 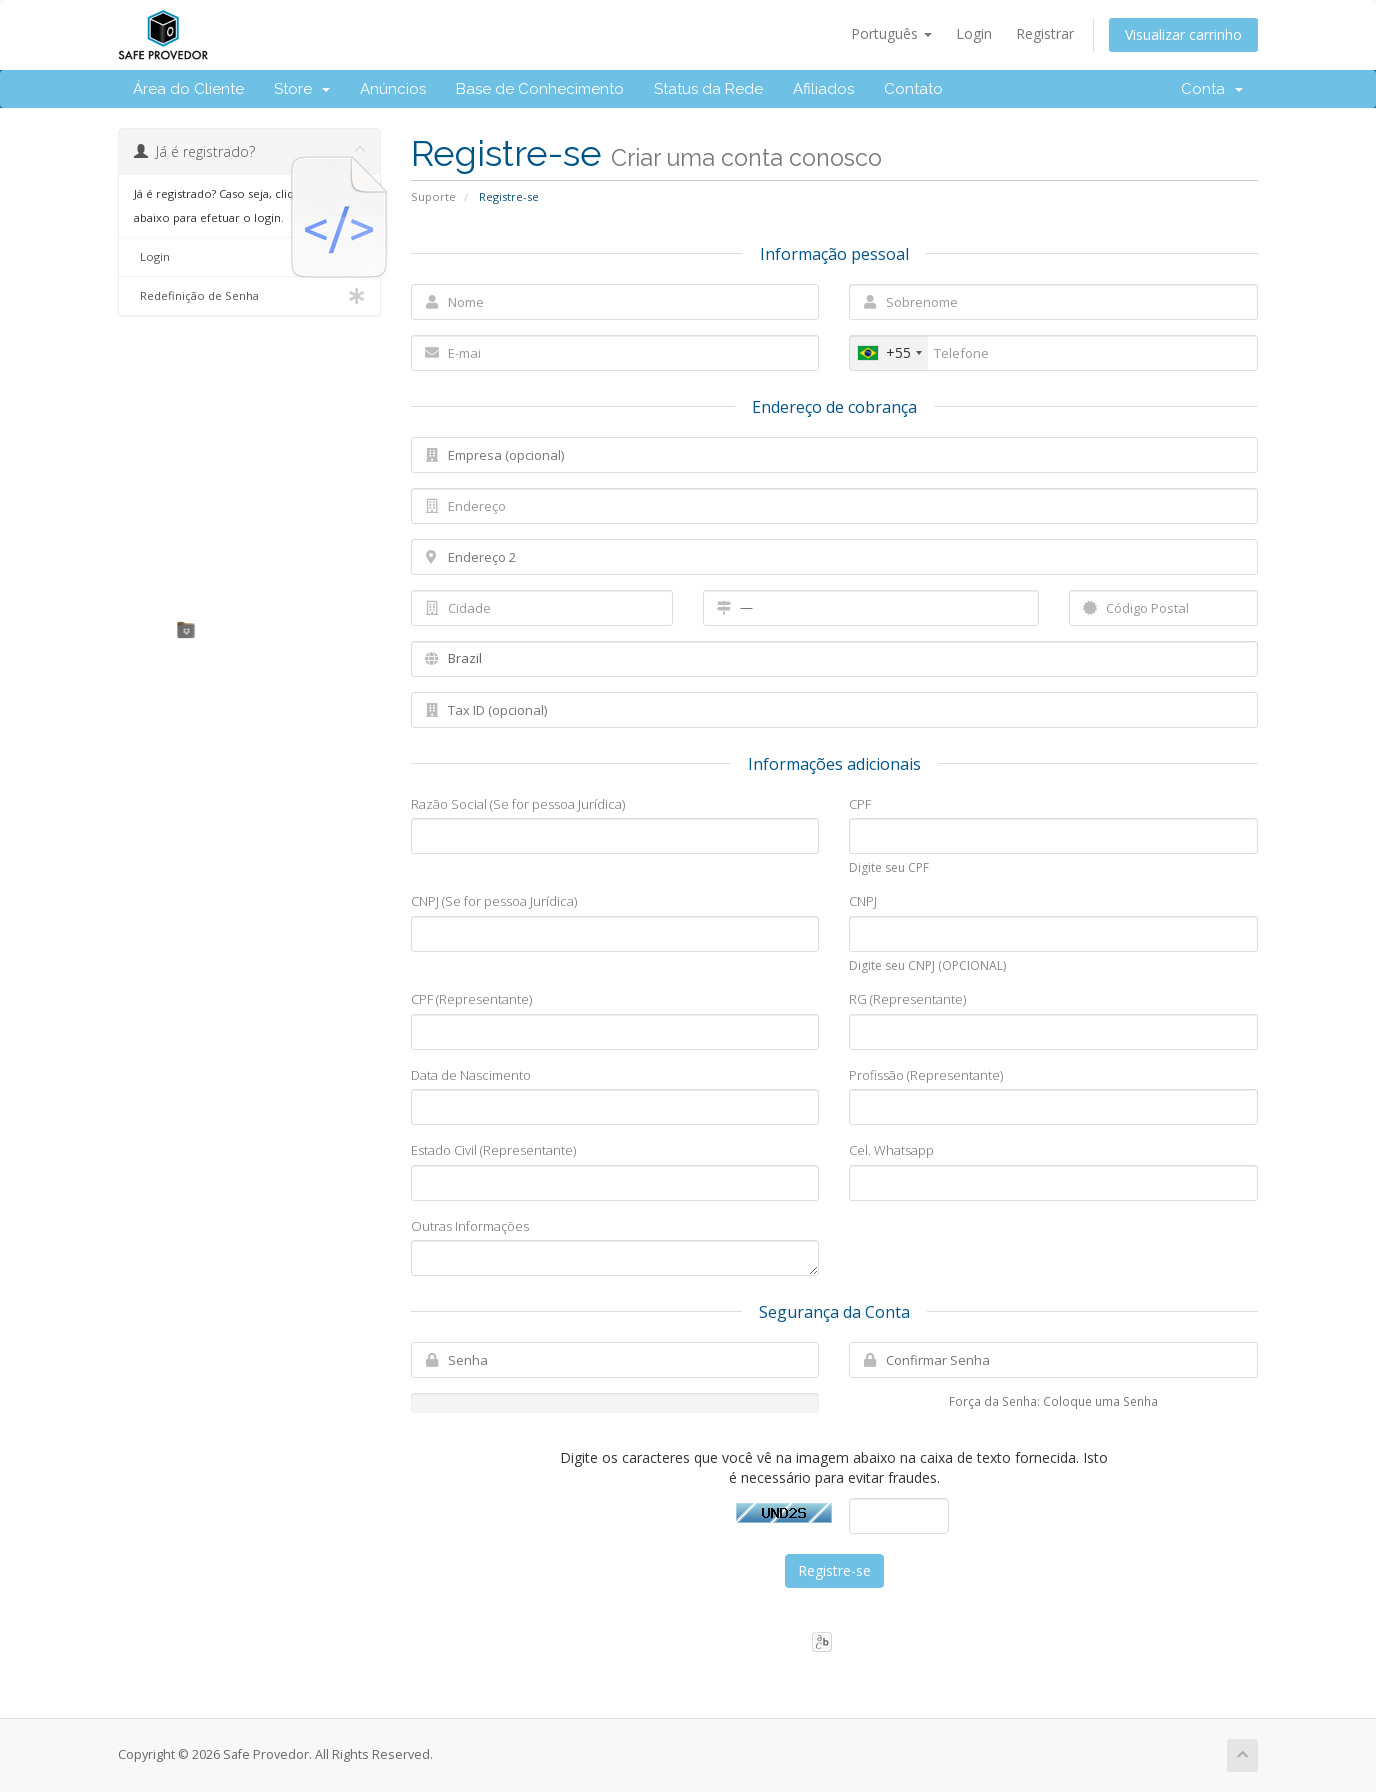 I want to click on open the font viewer application, so click(x=822, y=1642).